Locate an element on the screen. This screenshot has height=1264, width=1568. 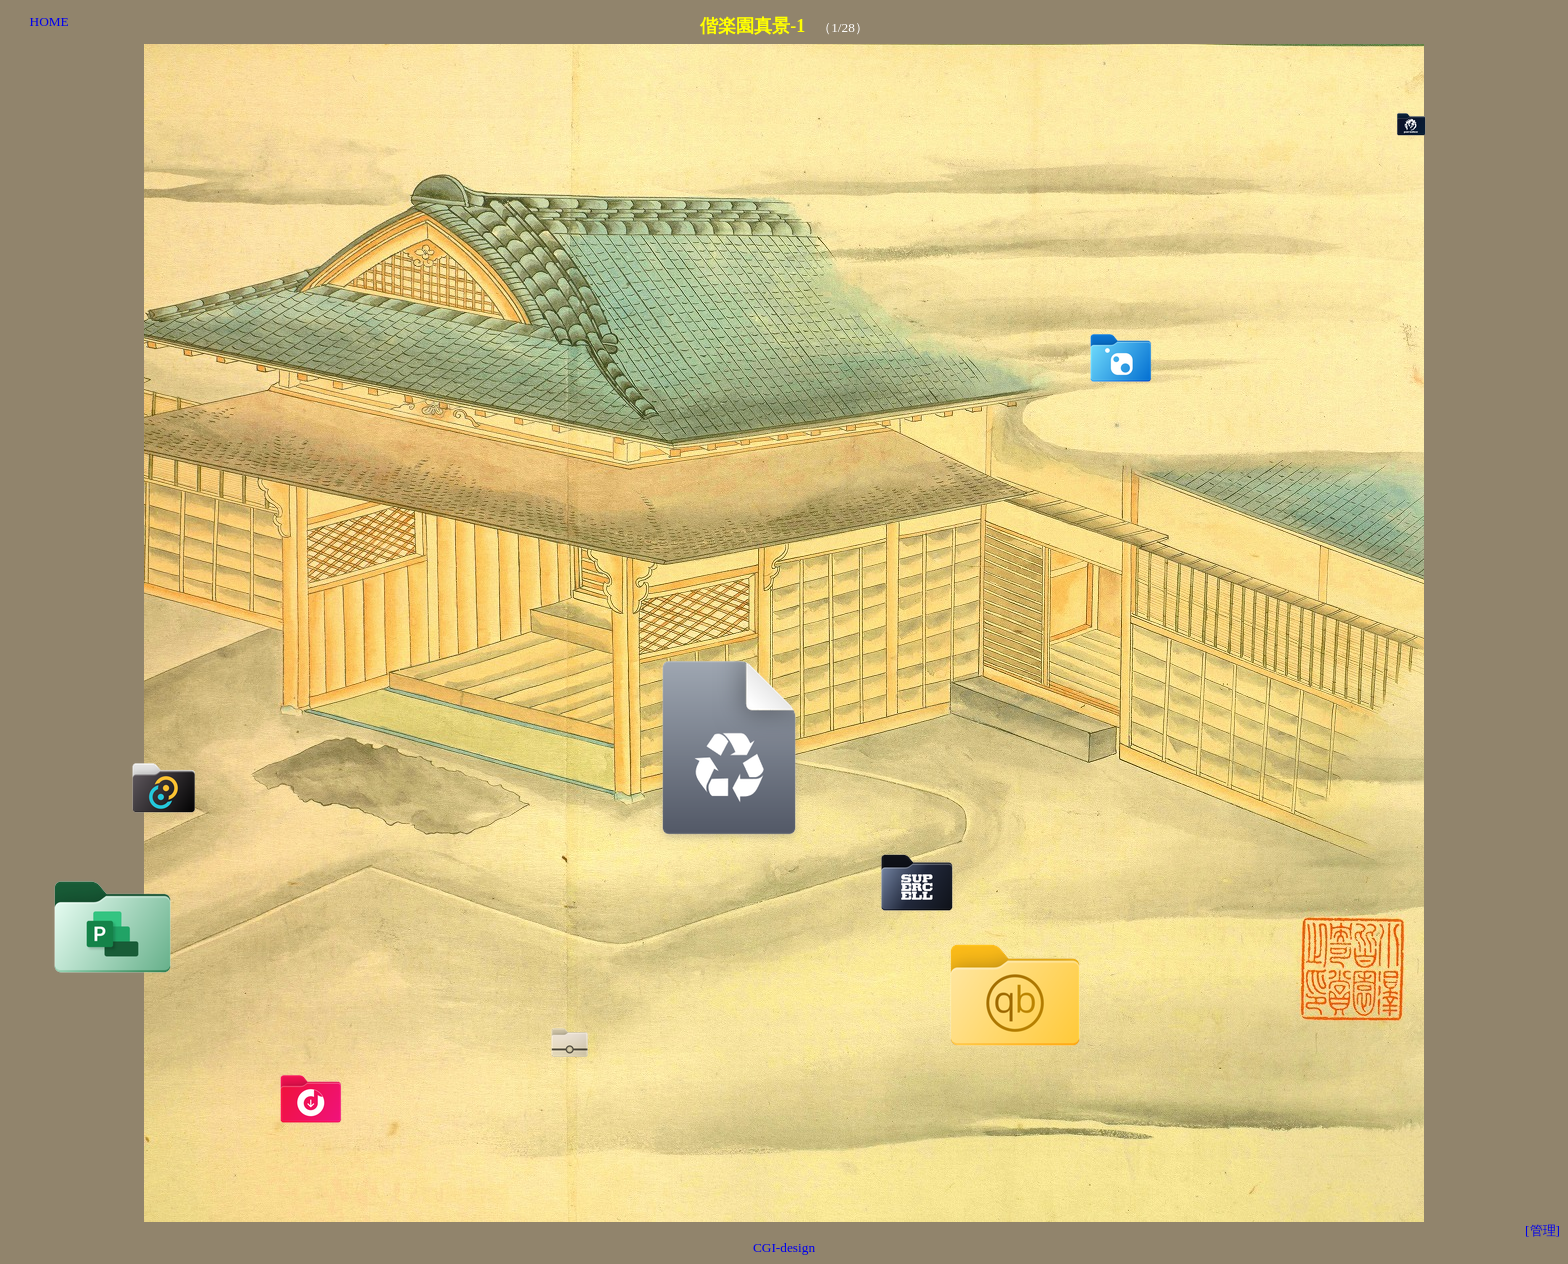
open folder containing Supercell games is located at coordinates (916, 884).